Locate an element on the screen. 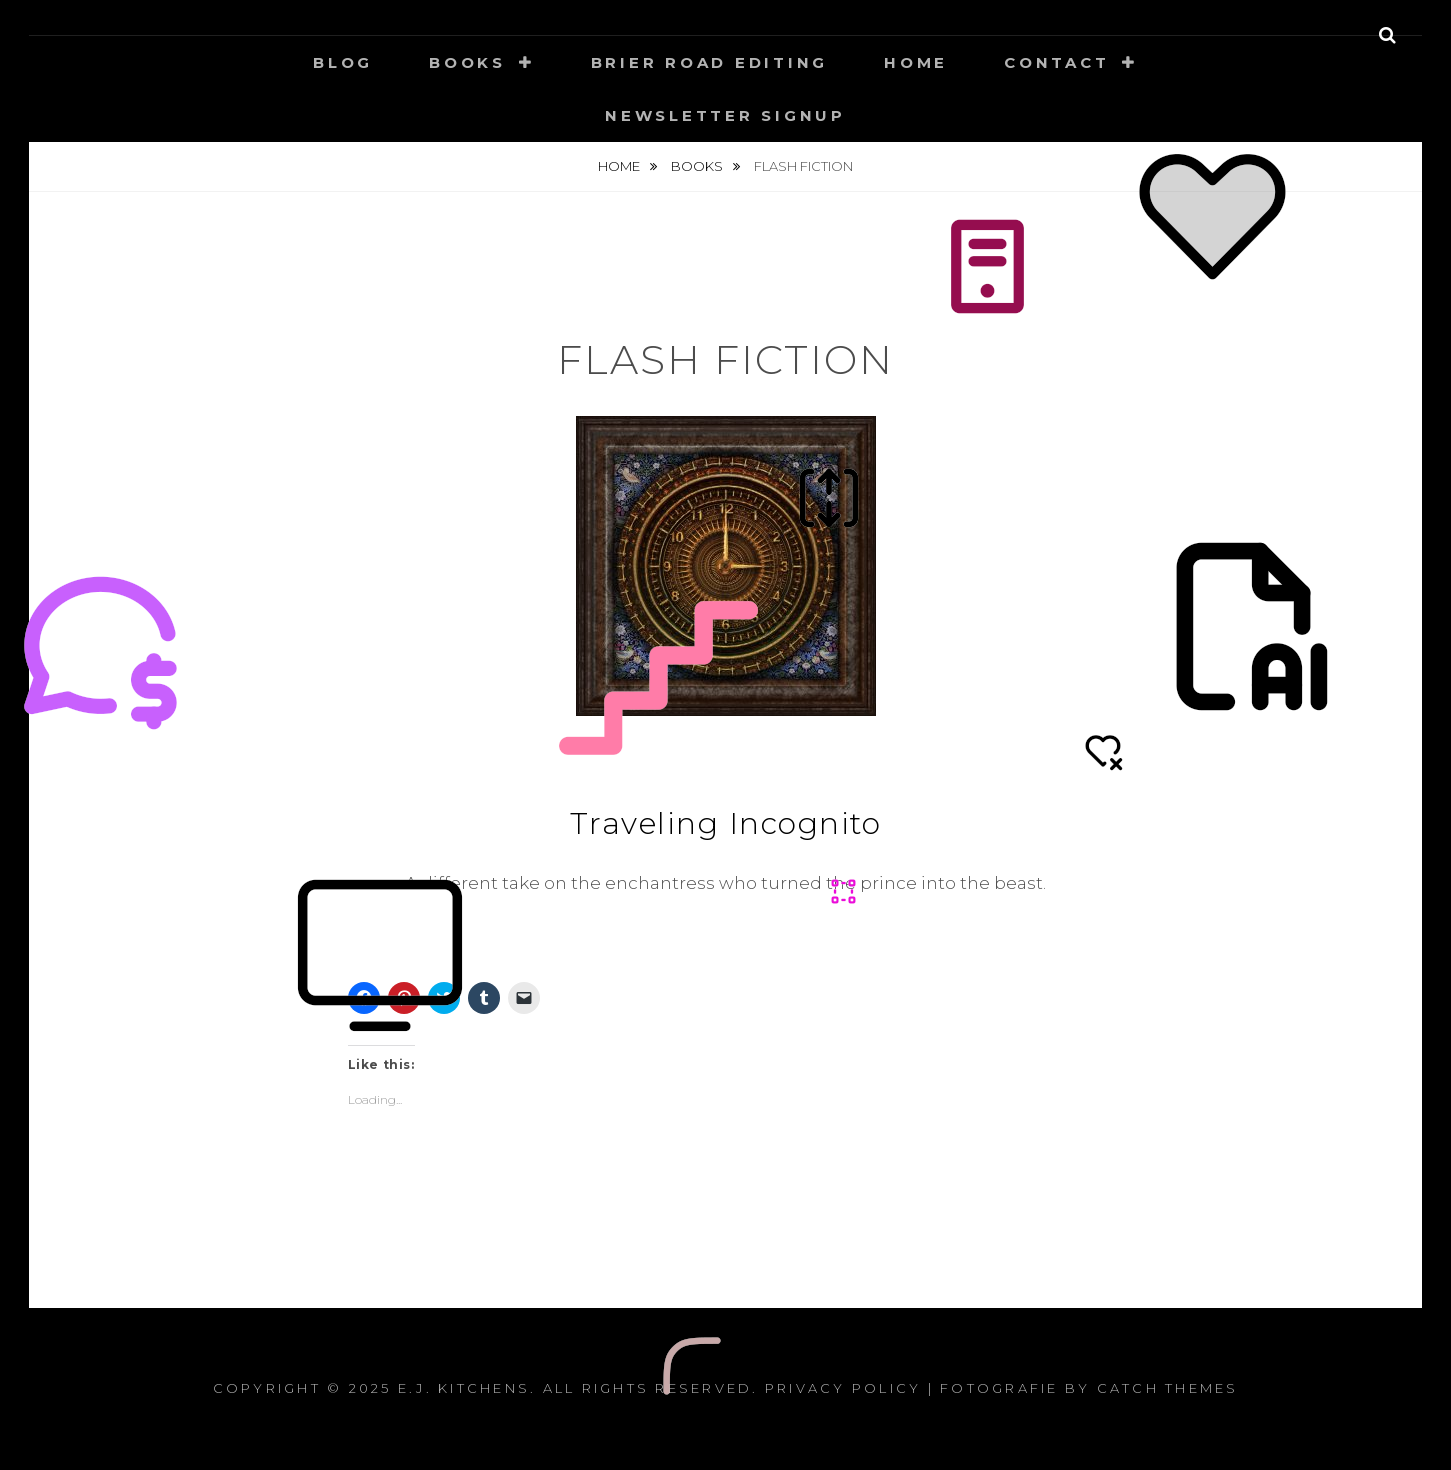 This screenshot has height=1470, width=1451. indicates stairs or stairway access is located at coordinates (658, 673).